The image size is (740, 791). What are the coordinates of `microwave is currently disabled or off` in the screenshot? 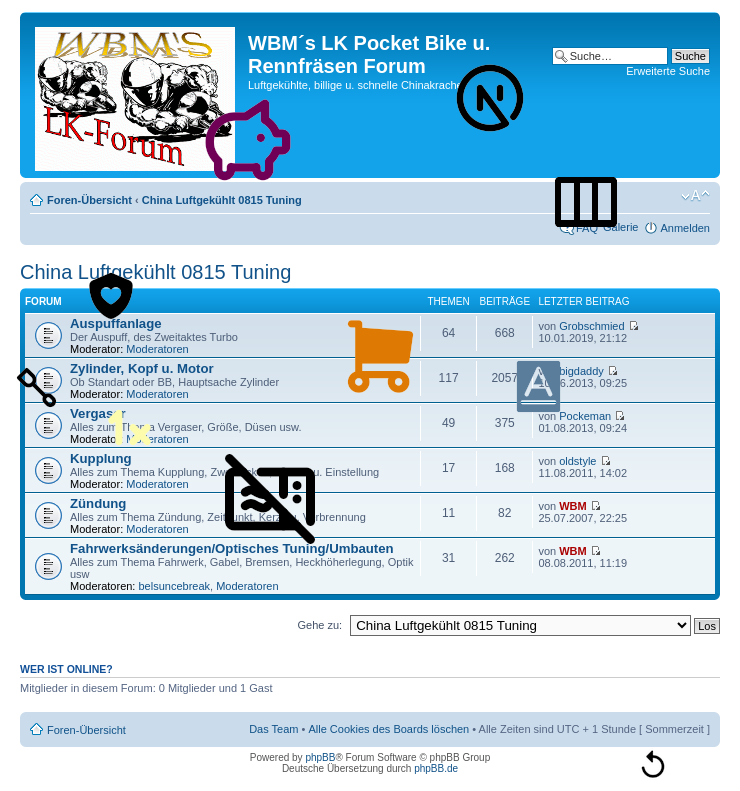 It's located at (270, 499).